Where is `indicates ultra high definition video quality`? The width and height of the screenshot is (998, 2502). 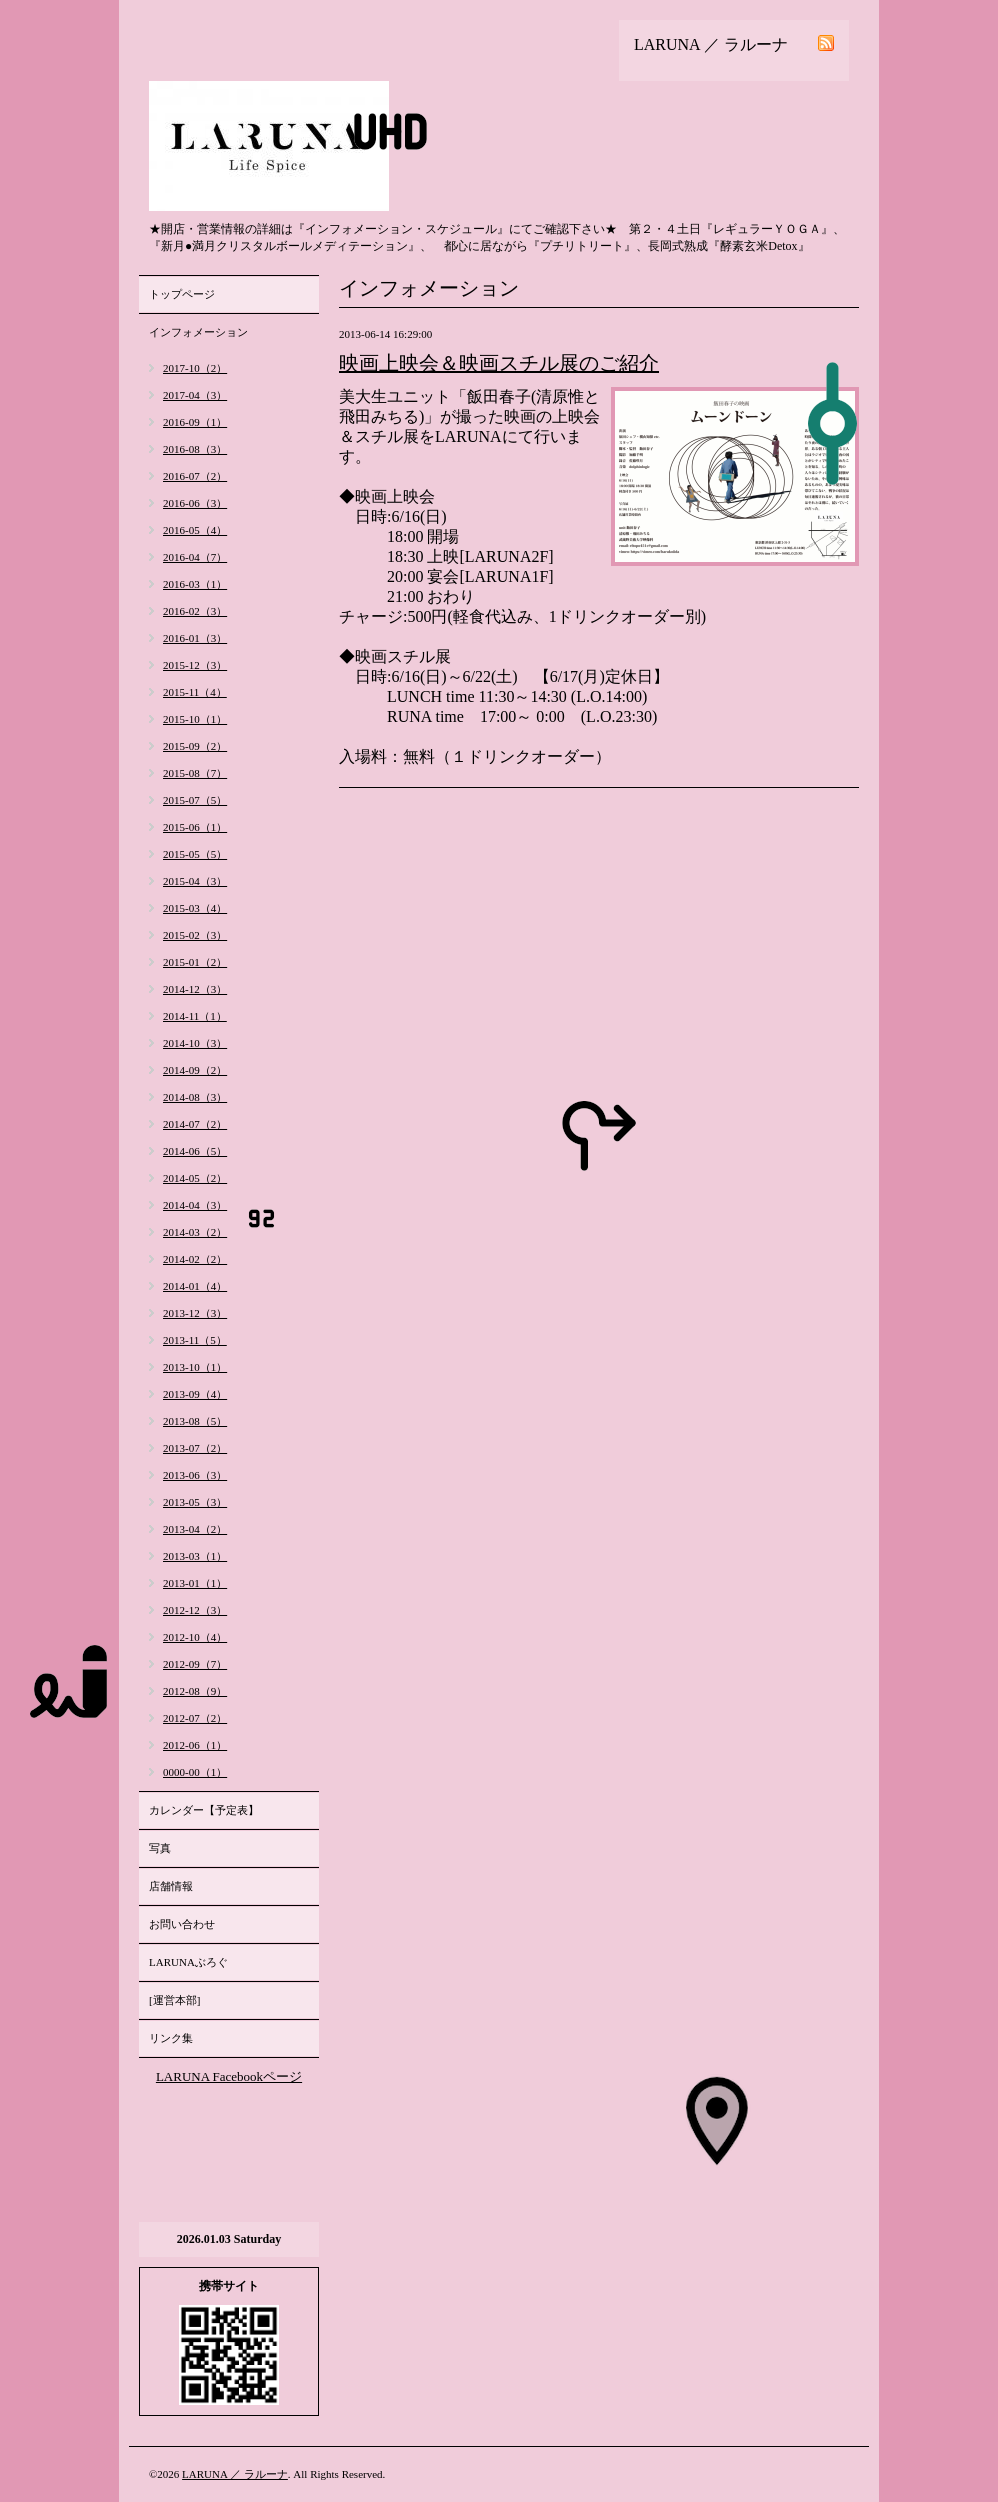 indicates ultra high definition video quality is located at coordinates (390, 131).